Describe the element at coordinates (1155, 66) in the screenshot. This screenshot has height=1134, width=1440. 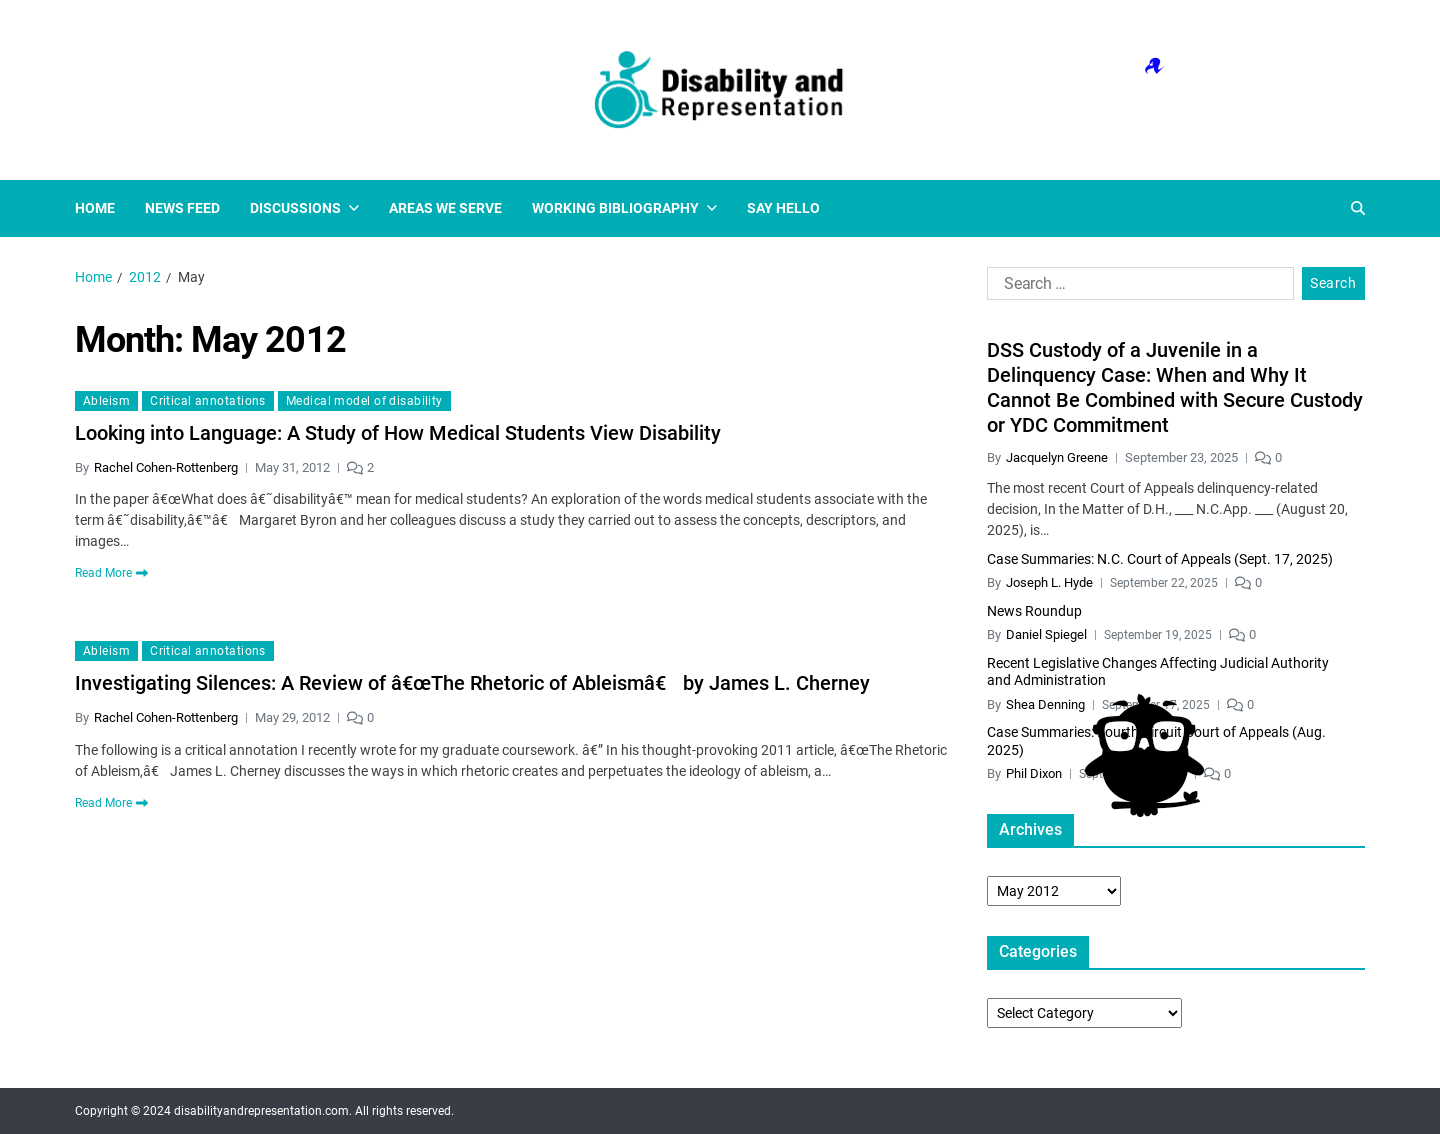
I see `visit The Register technology news website` at that location.